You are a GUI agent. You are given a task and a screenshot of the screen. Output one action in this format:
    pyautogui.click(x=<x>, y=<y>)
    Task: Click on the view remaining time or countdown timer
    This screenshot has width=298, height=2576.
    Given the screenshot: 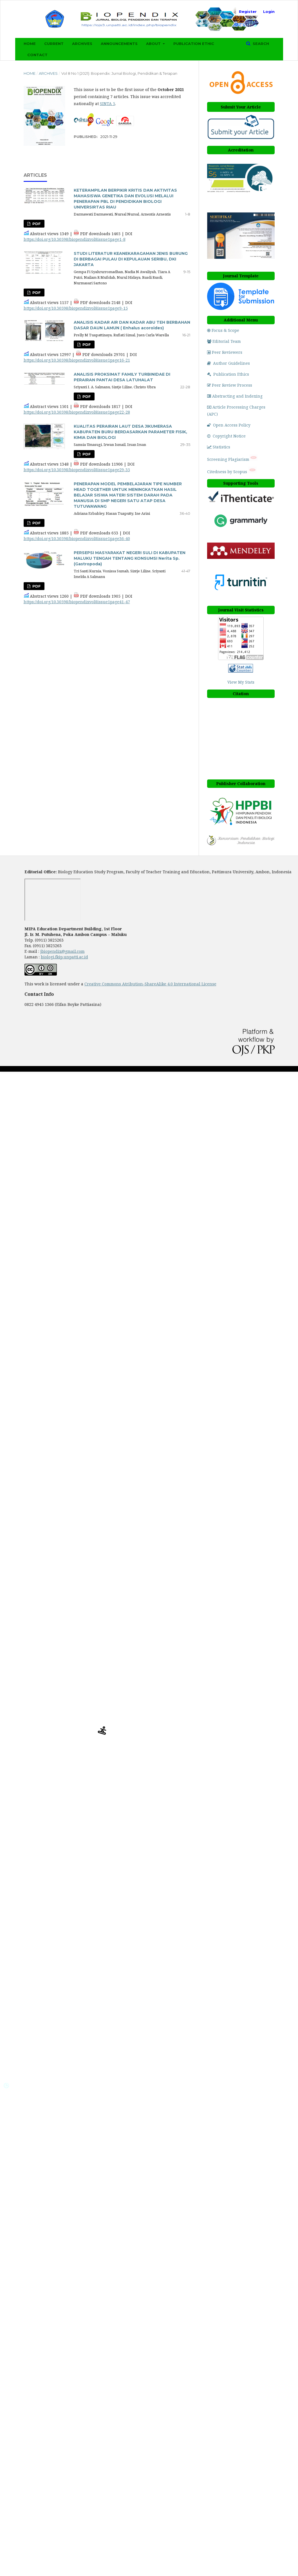 What is the action you would take?
    pyautogui.click(x=6, y=2085)
    